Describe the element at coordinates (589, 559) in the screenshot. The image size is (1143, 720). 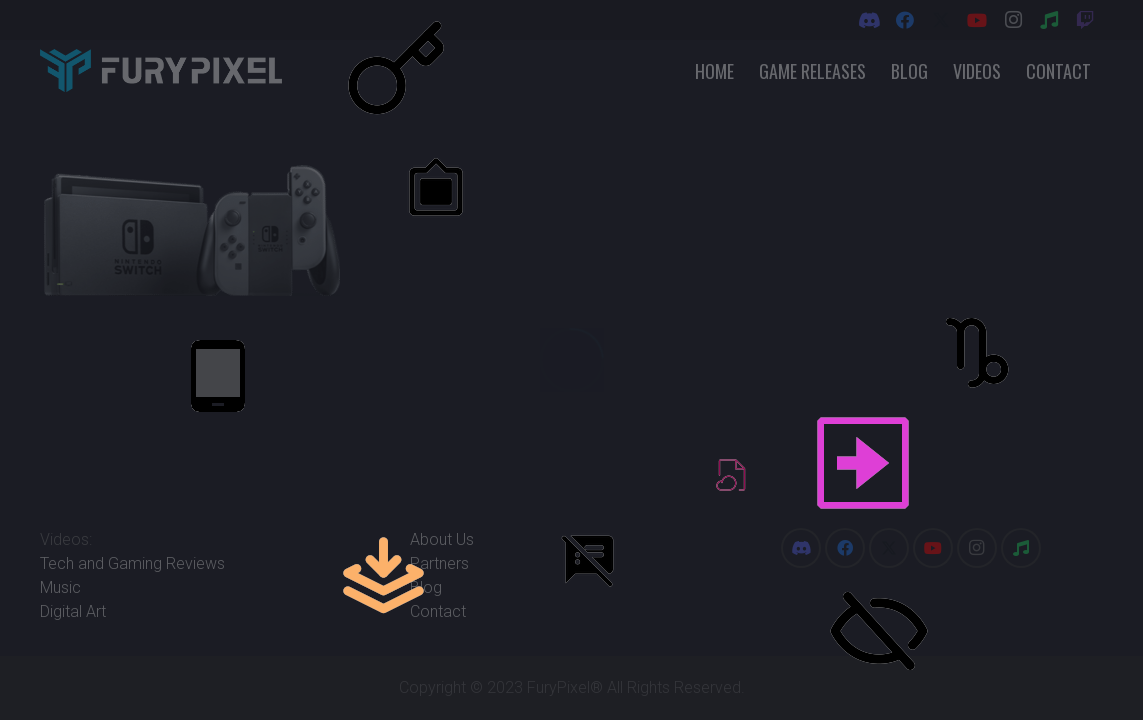
I see `mute or disable speaker notes` at that location.